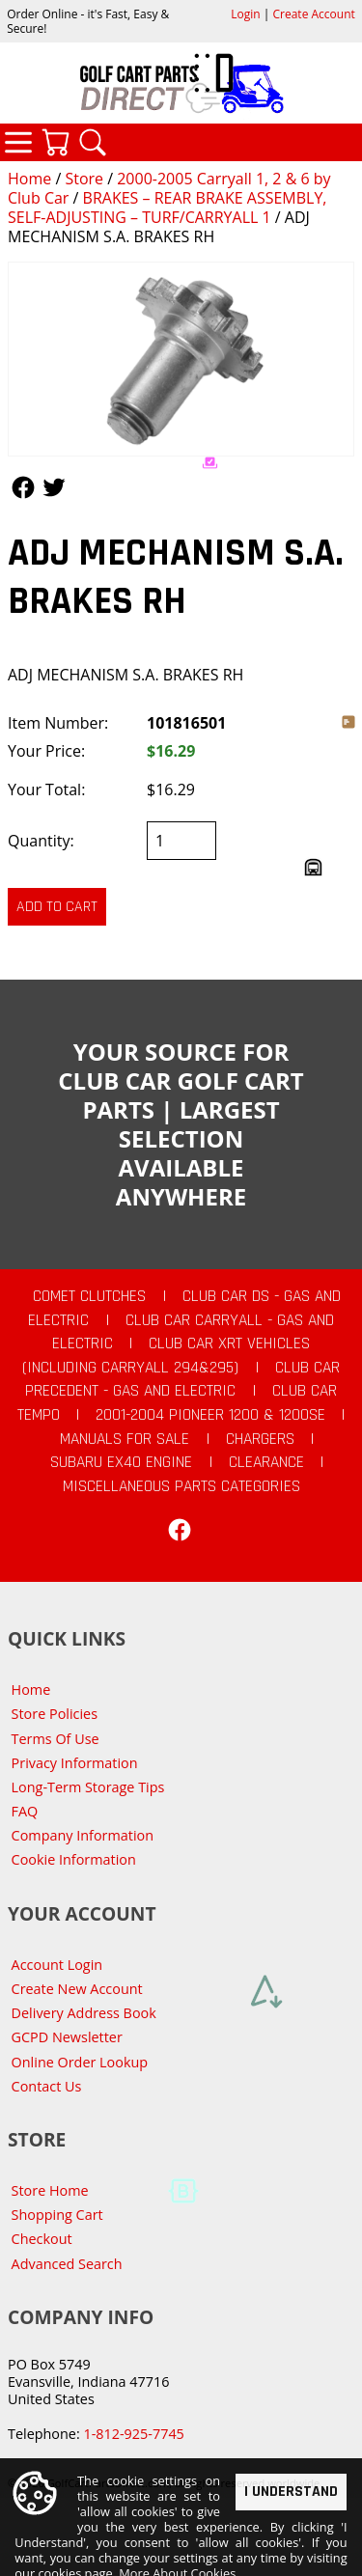 Image resolution: width=362 pixels, height=2576 pixels. Describe the element at coordinates (183, 2191) in the screenshot. I see `bootstrap framework logo` at that location.